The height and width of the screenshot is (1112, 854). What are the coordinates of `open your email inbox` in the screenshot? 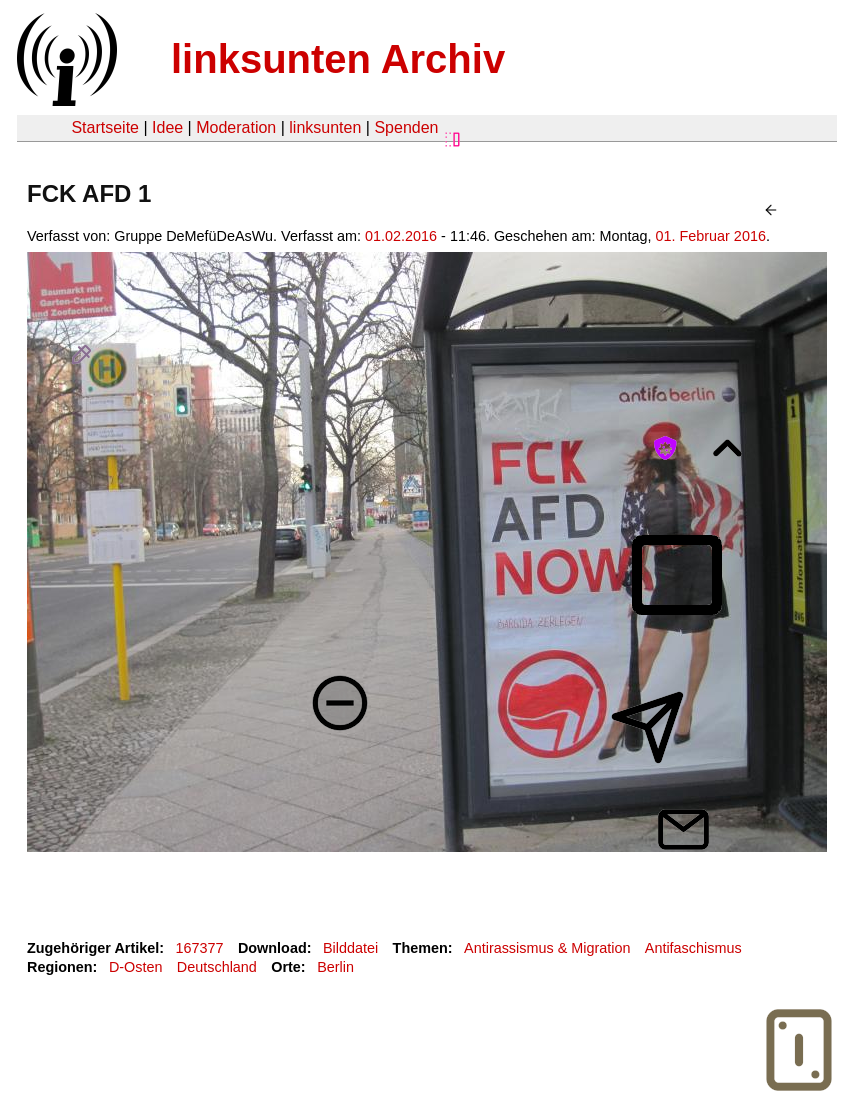 It's located at (683, 829).